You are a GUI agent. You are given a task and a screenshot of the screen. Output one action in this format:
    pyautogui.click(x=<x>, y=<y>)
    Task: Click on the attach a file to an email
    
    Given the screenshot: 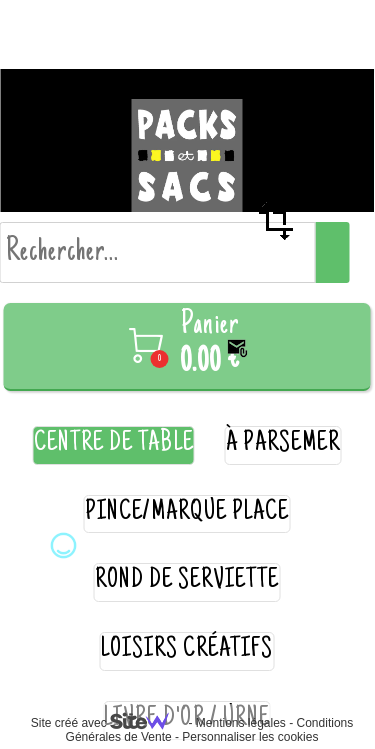 What is the action you would take?
    pyautogui.click(x=237, y=348)
    